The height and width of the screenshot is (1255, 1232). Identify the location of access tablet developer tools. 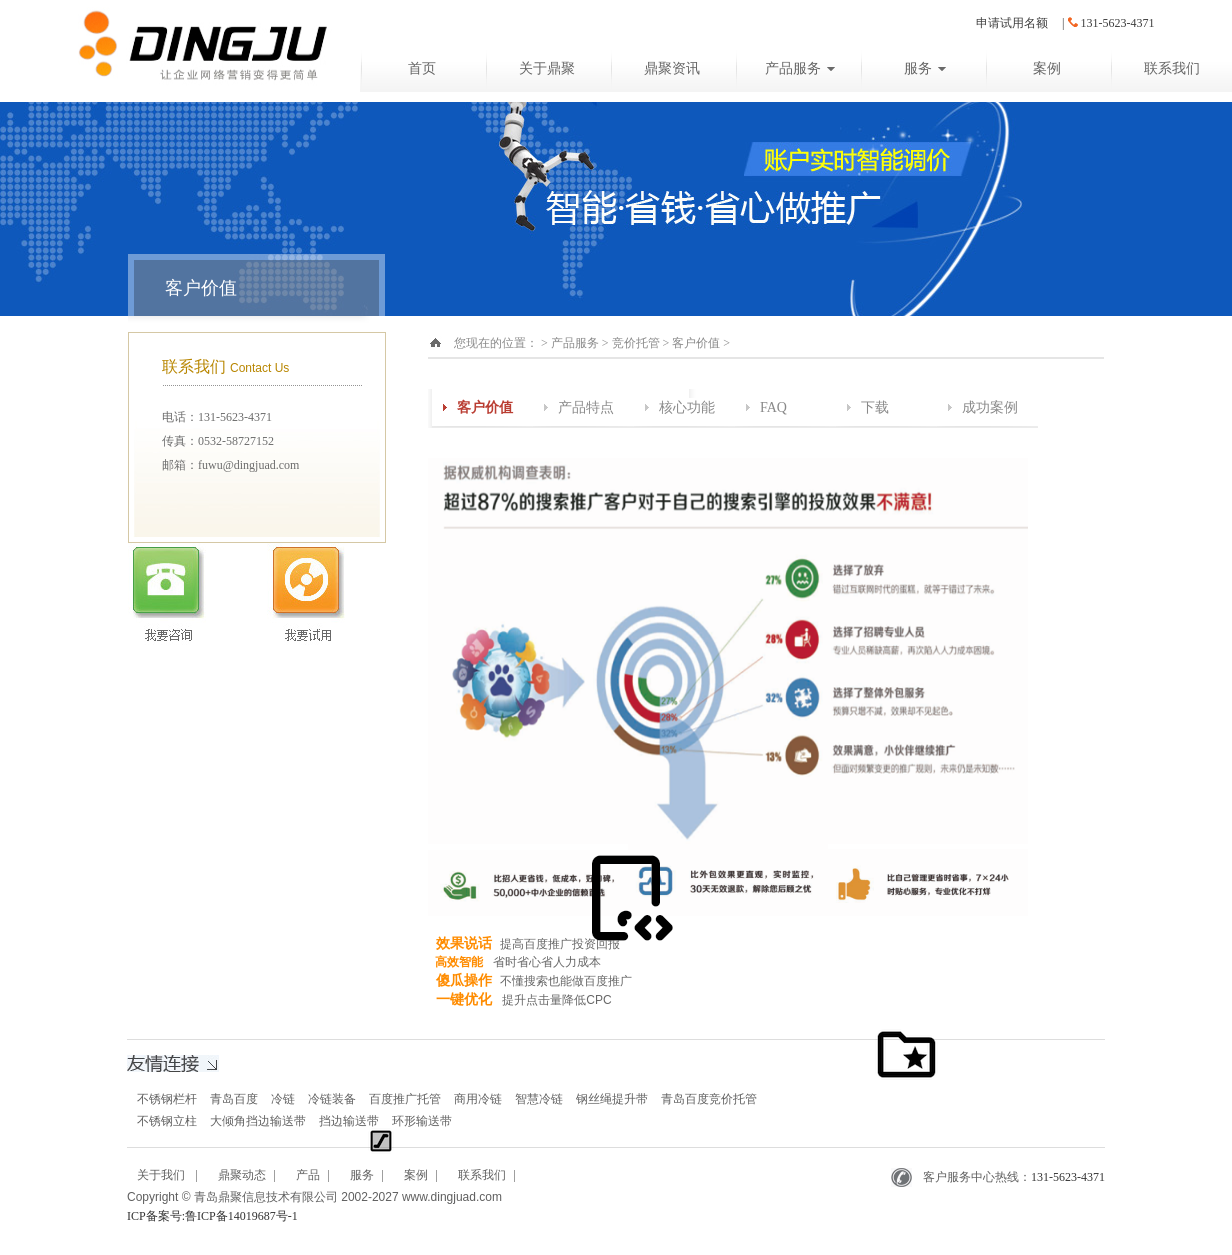
(626, 898).